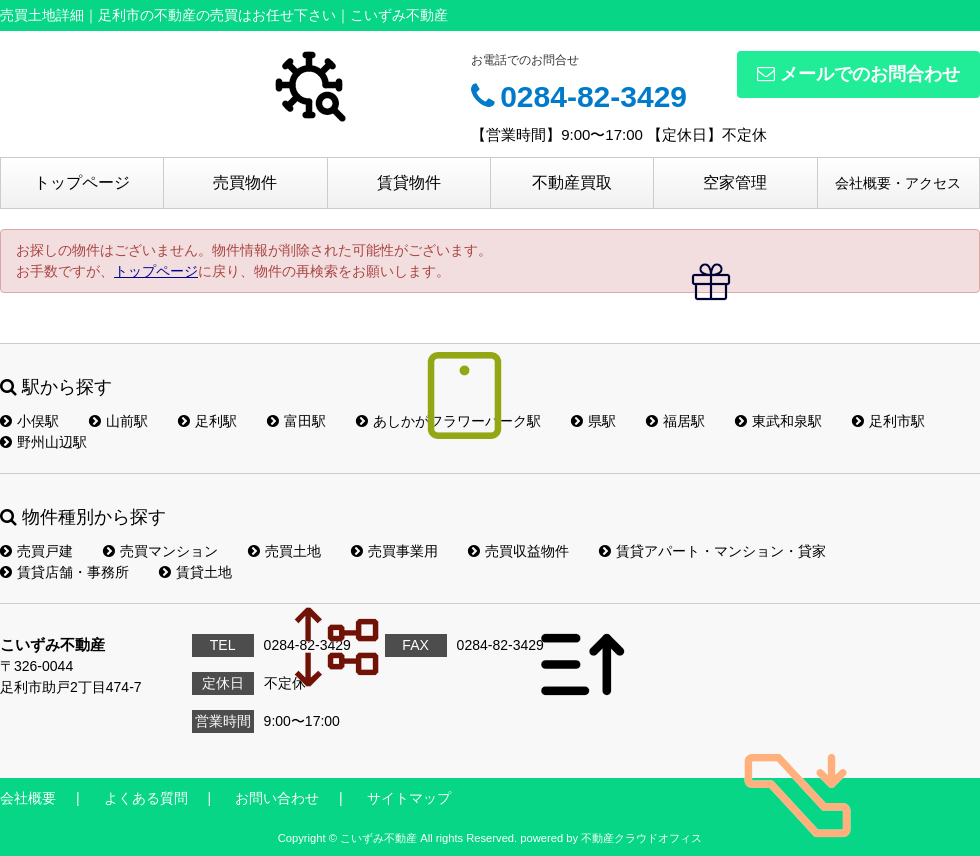  What do you see at coordinates (797, 795) in the screenshot?
I see `navigate to escalator going down` at bounding box center [797, 795].